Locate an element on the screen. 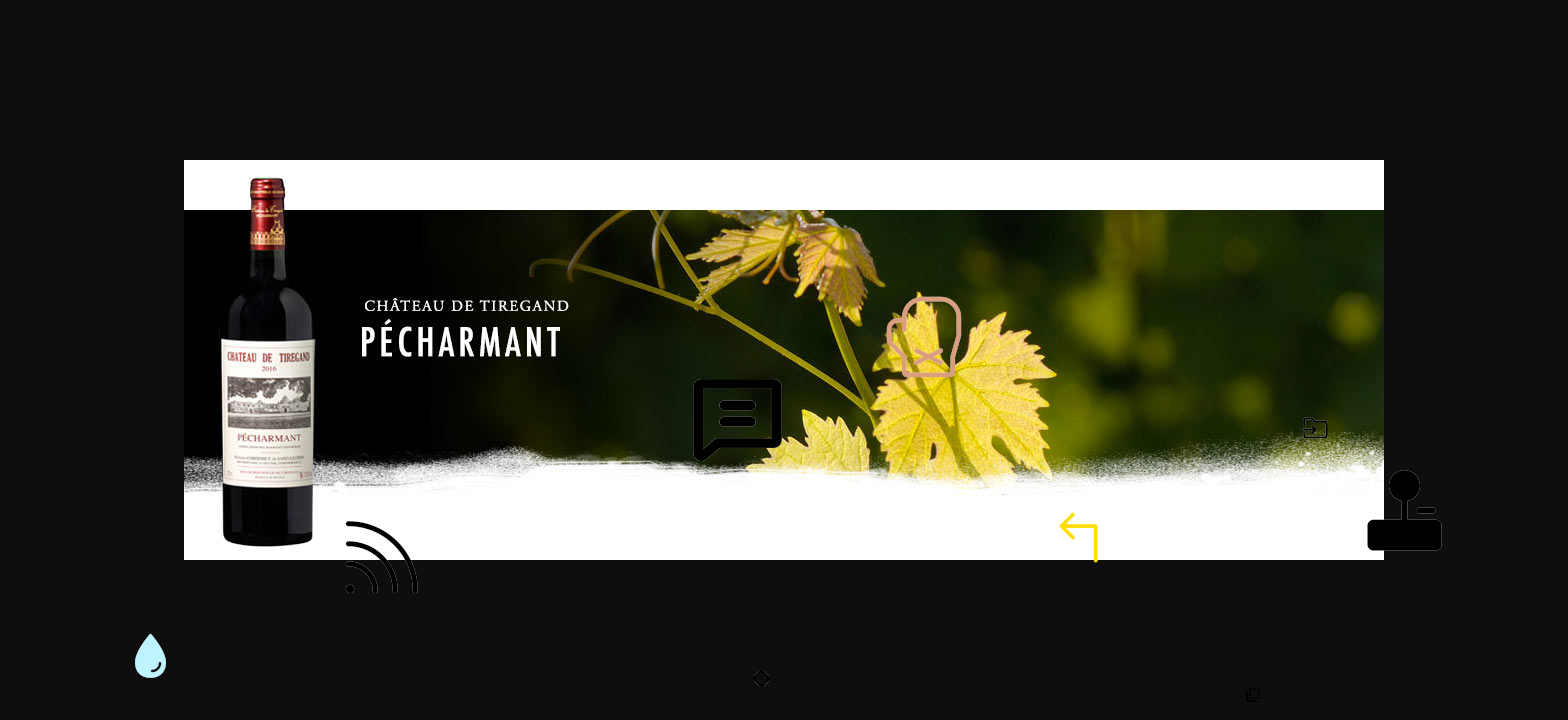  go back to previous screen is located at coordinates (1080, 537).